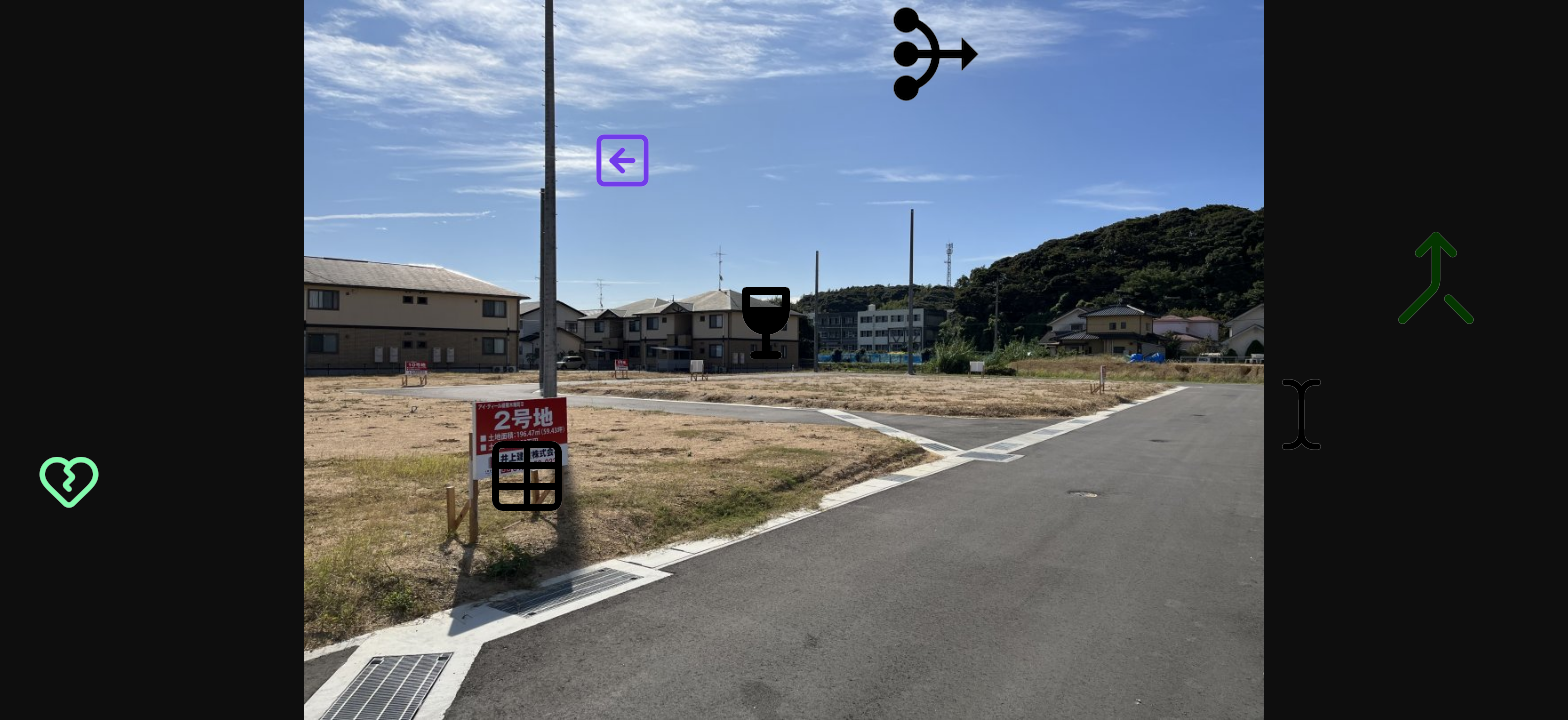  Describe the element at coordinates (1436, 278) in the screenshot. I see `merge branches or items together` at that location.